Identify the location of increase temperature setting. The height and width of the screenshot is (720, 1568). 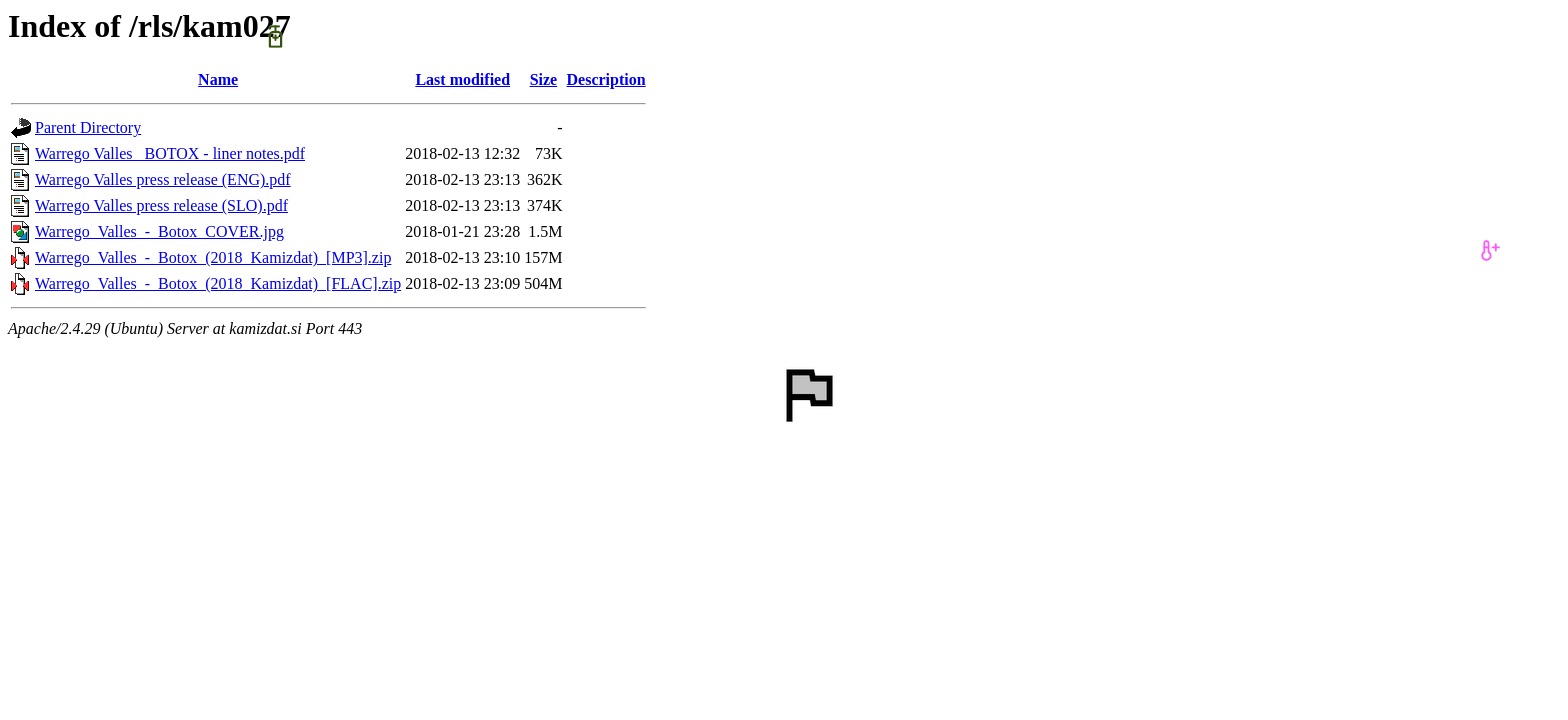
(1488, 250).